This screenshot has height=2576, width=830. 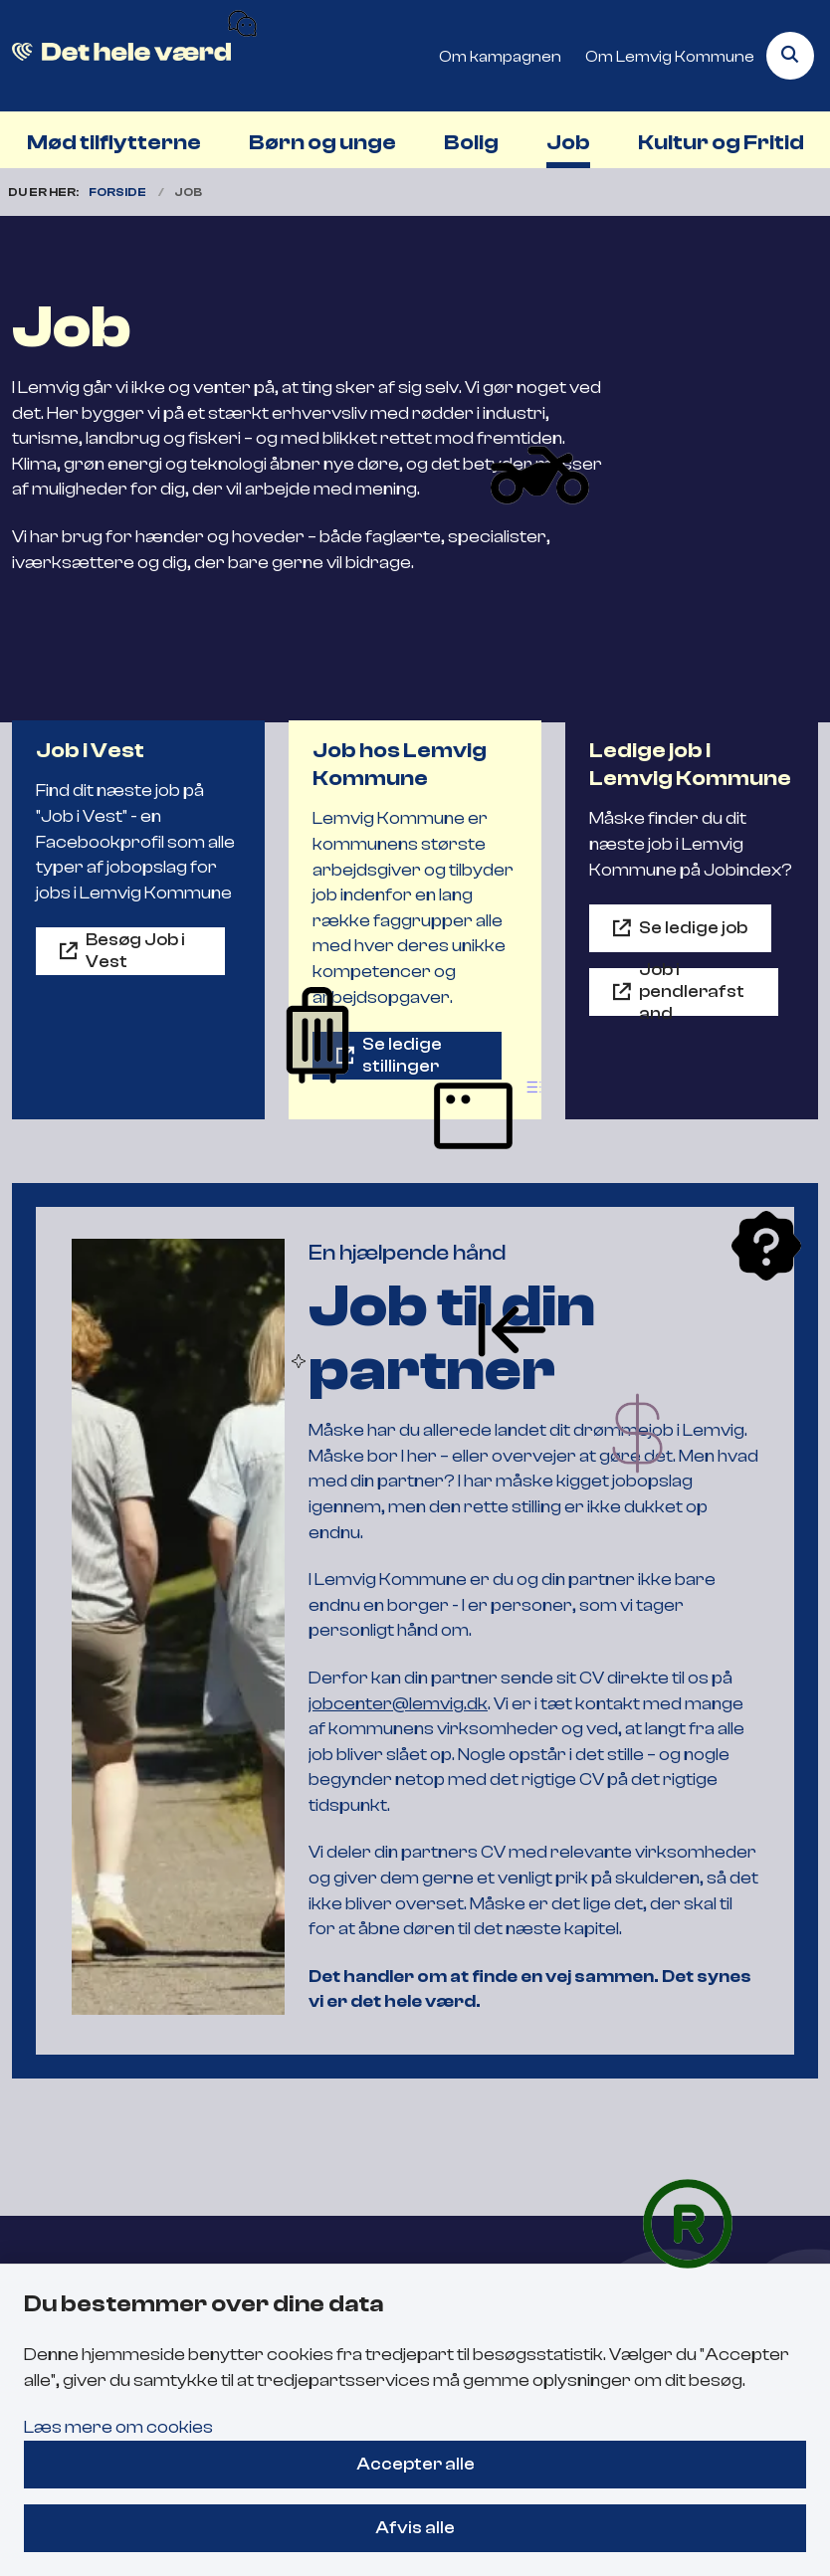 What do you see at coordinates (473, 1115) in the screenshot?
I see `open a new application window` at bounding box center [473, 1115].